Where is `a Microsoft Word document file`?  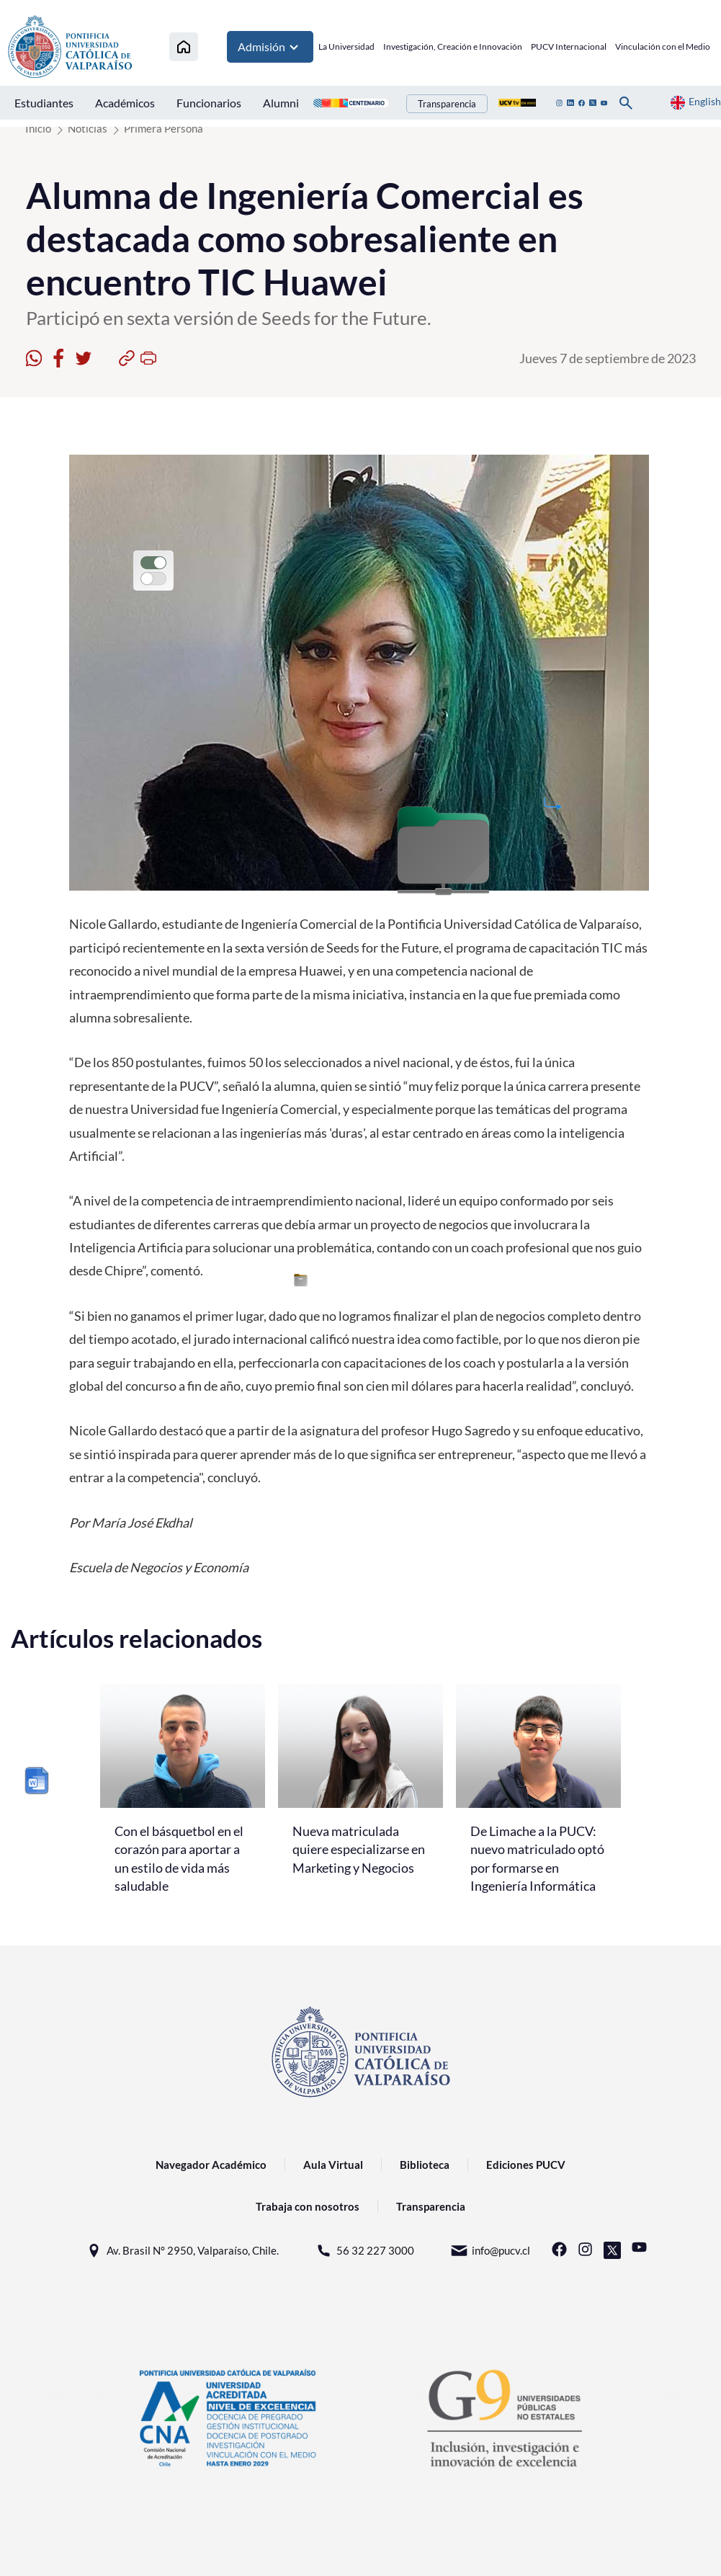 a Microsoft Word document file is located at coordinates (37, 1781).